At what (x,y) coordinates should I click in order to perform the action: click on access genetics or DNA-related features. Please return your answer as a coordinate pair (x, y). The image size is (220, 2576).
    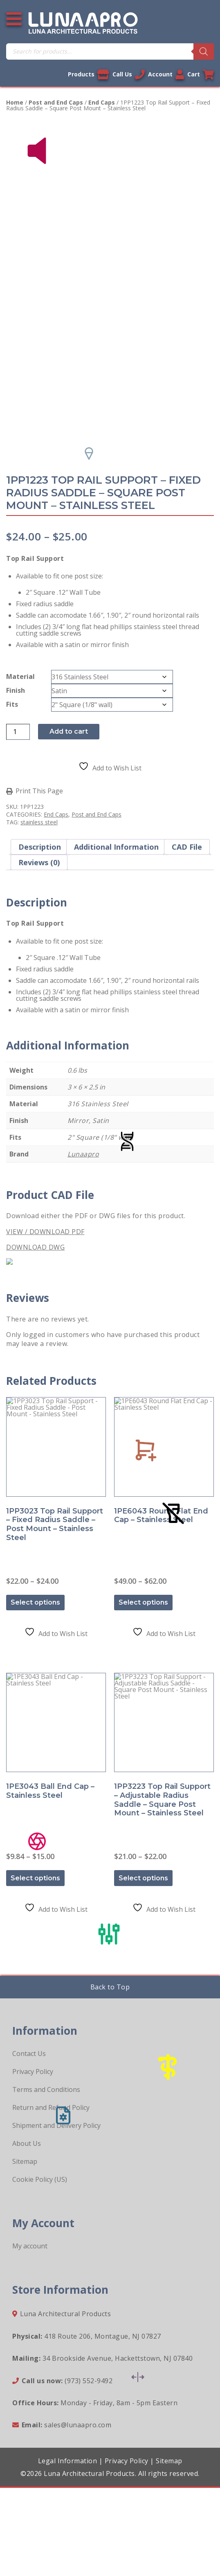
    Looking at the image, I should click on (127, 1141).